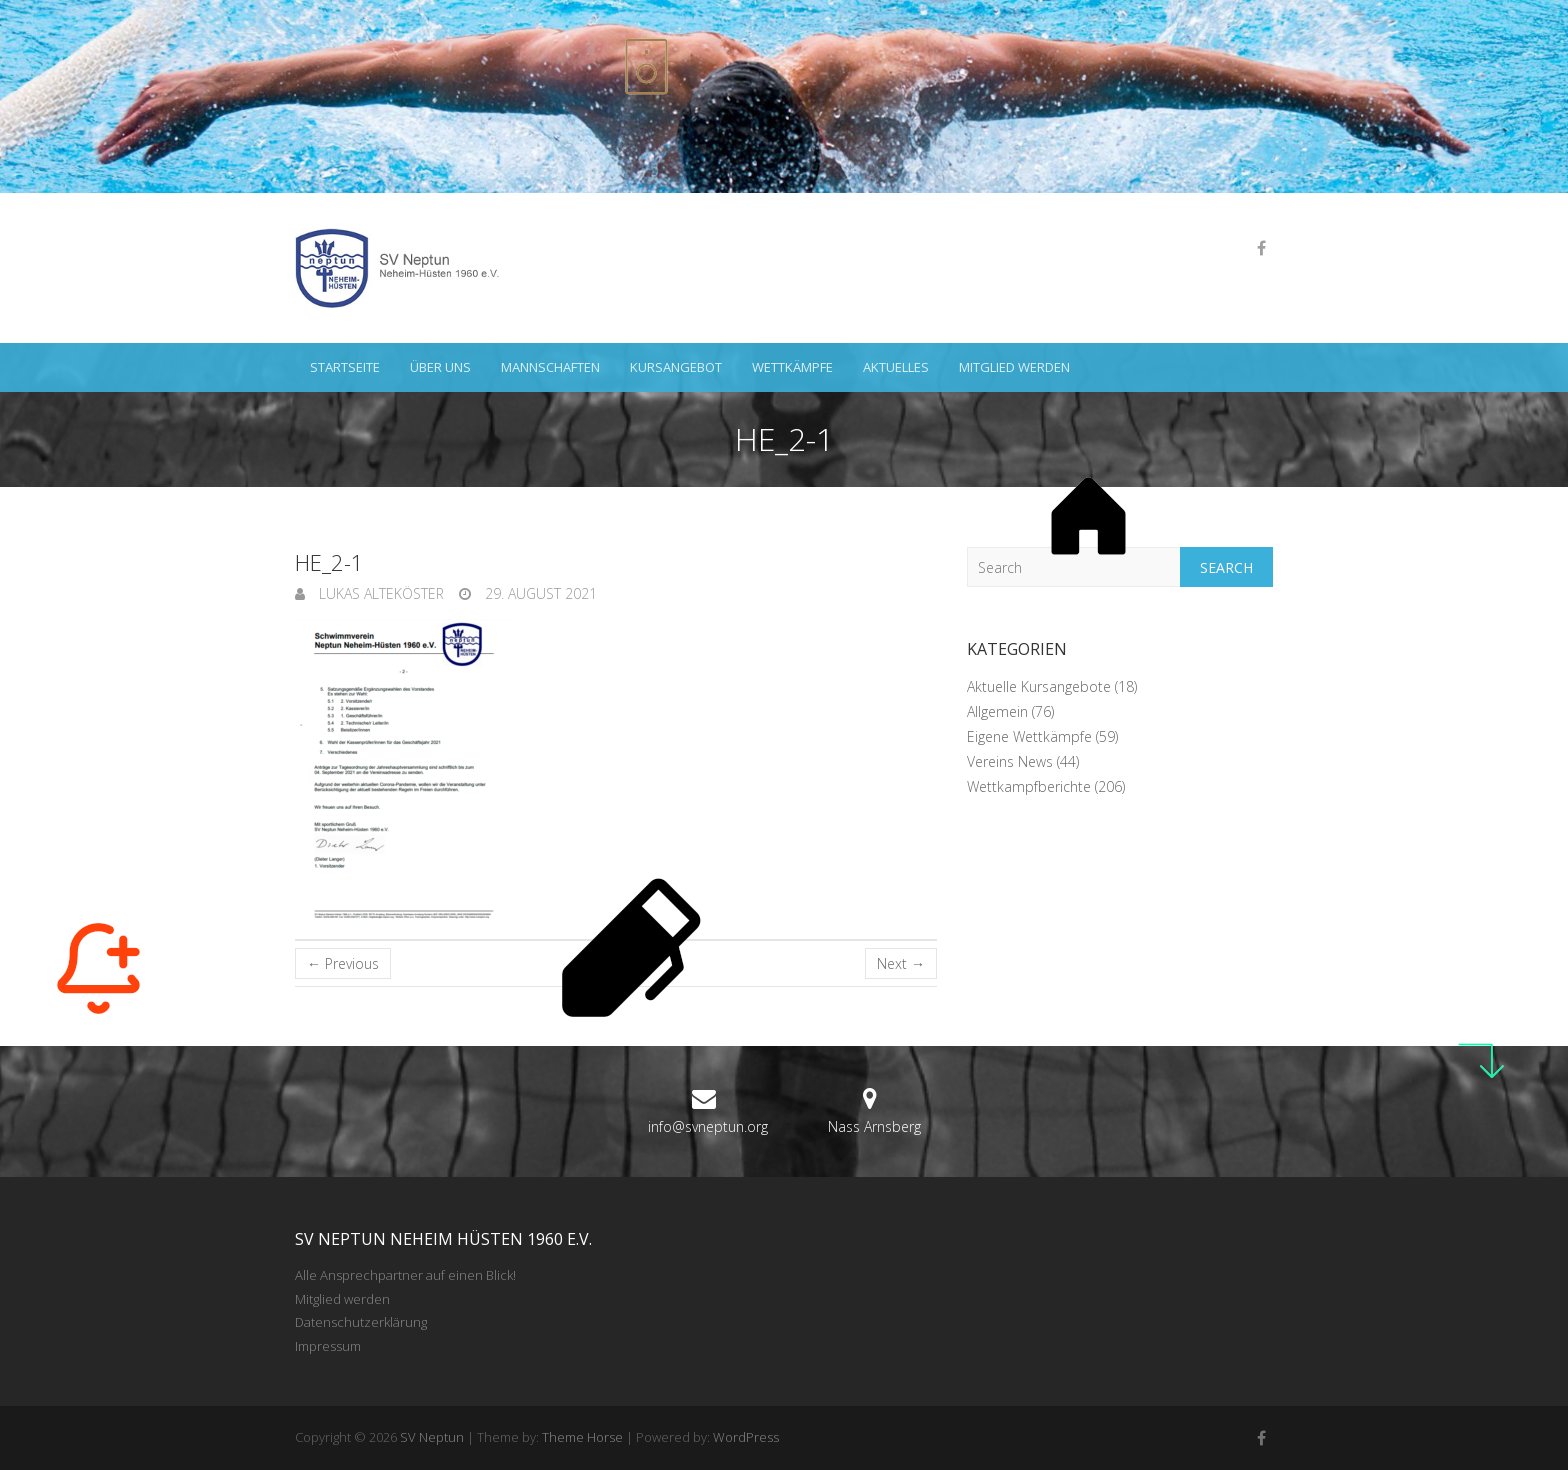  I want to click on move content right then down, so click(1481, 1059).